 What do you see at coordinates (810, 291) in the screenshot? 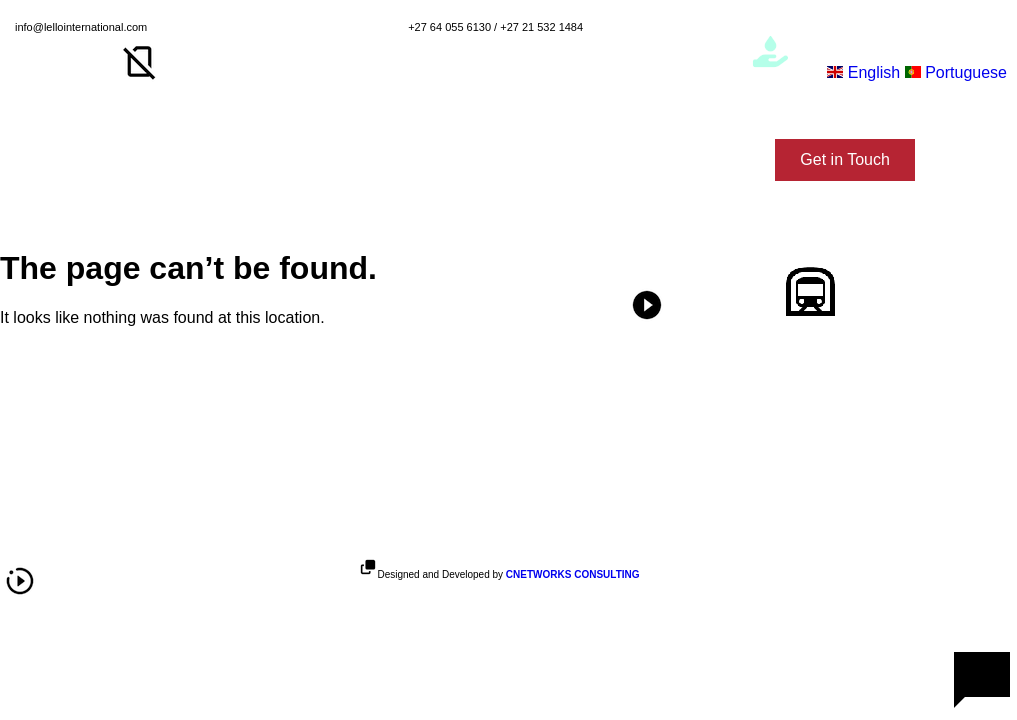
I see `view subway or metro transit options` at bounding box center [810, 291].